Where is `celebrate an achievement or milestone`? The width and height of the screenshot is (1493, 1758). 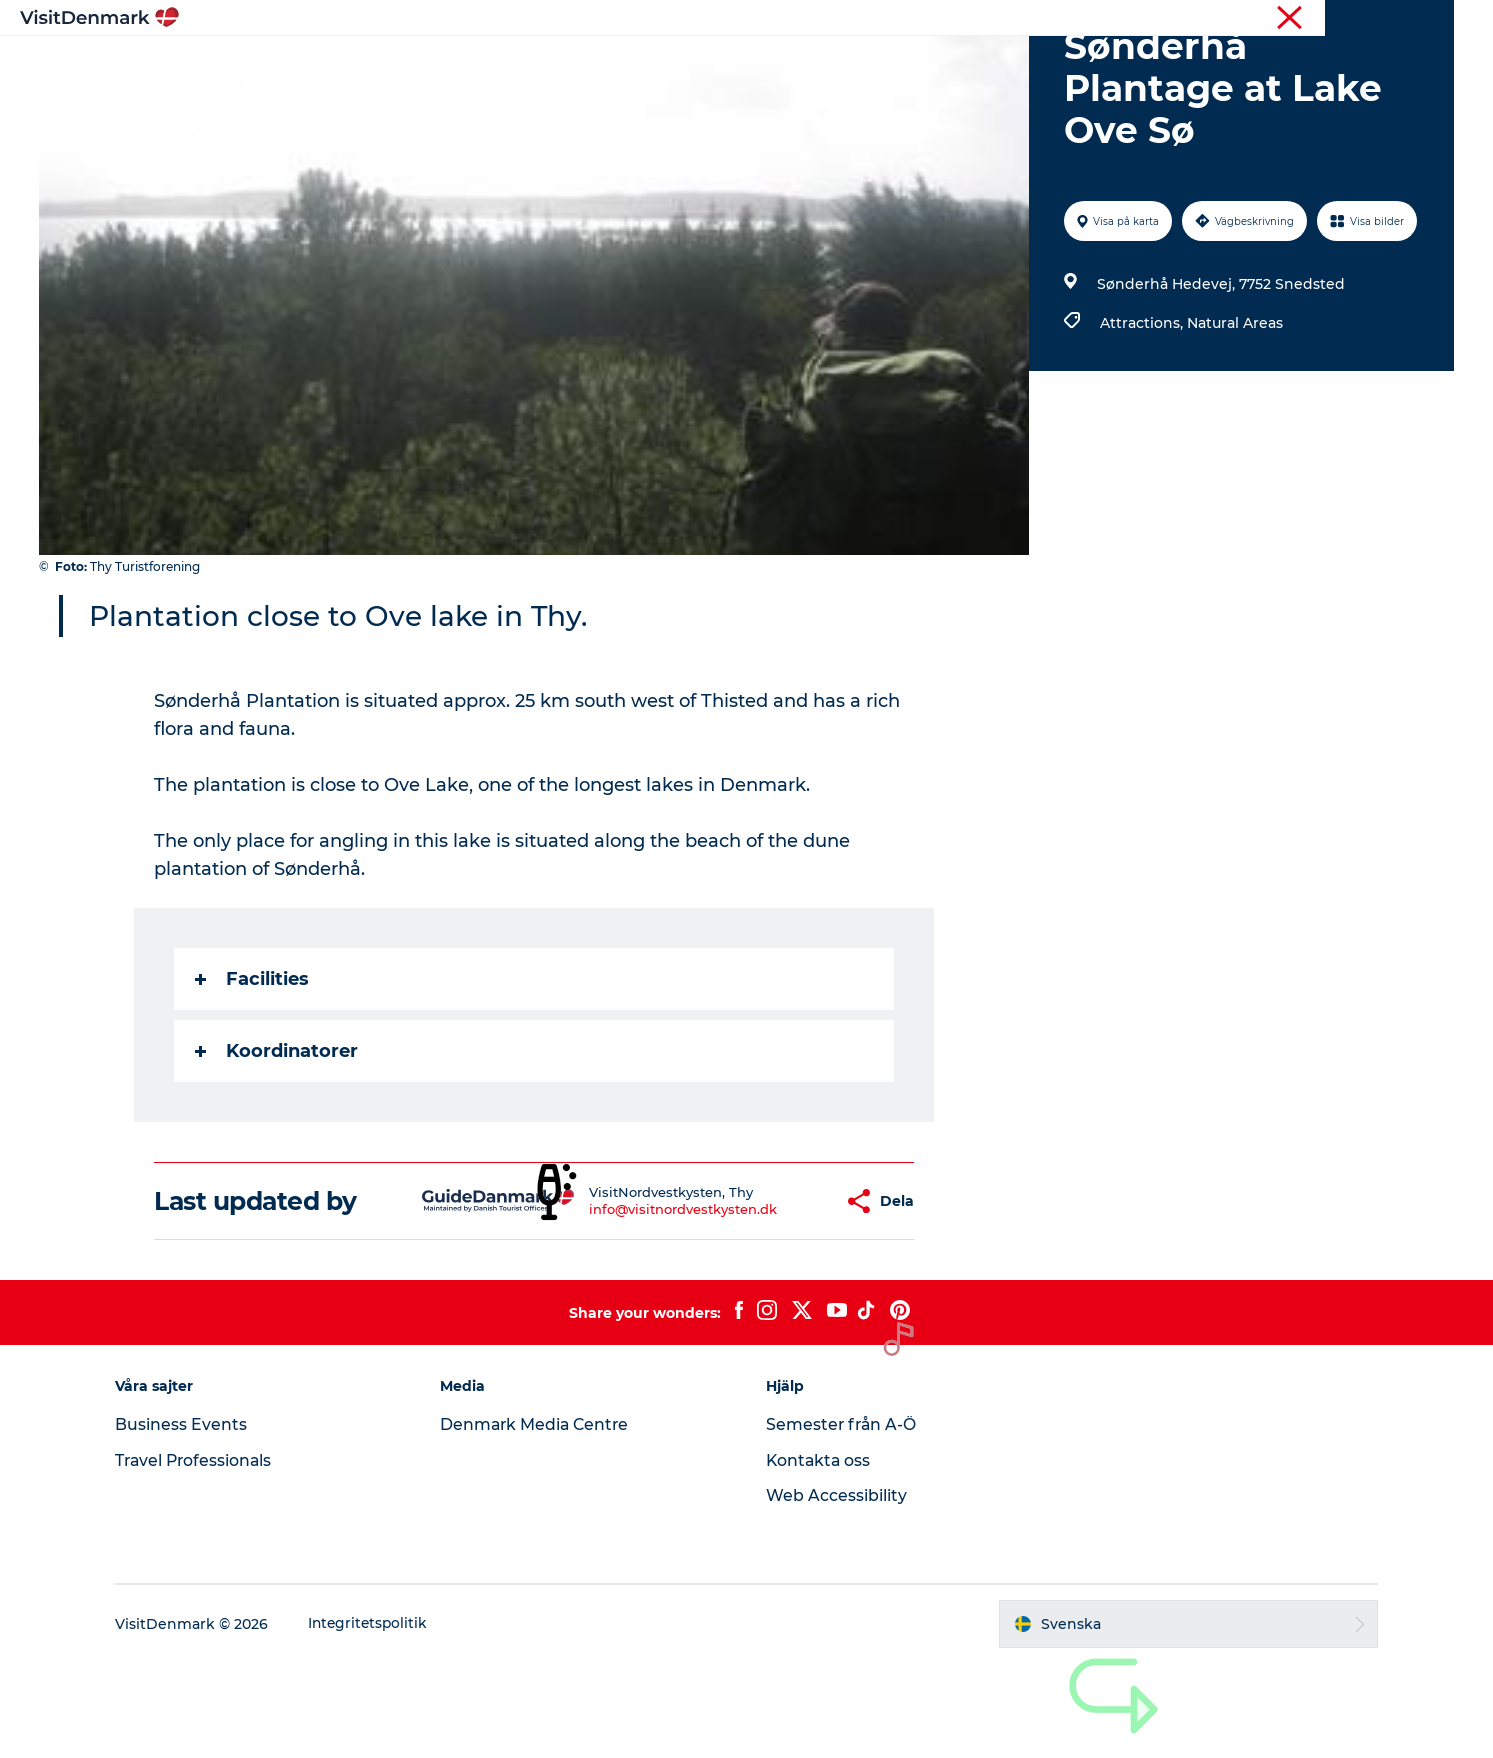 celebrate an achievement or milestone is located at coordinates (551, 1192).